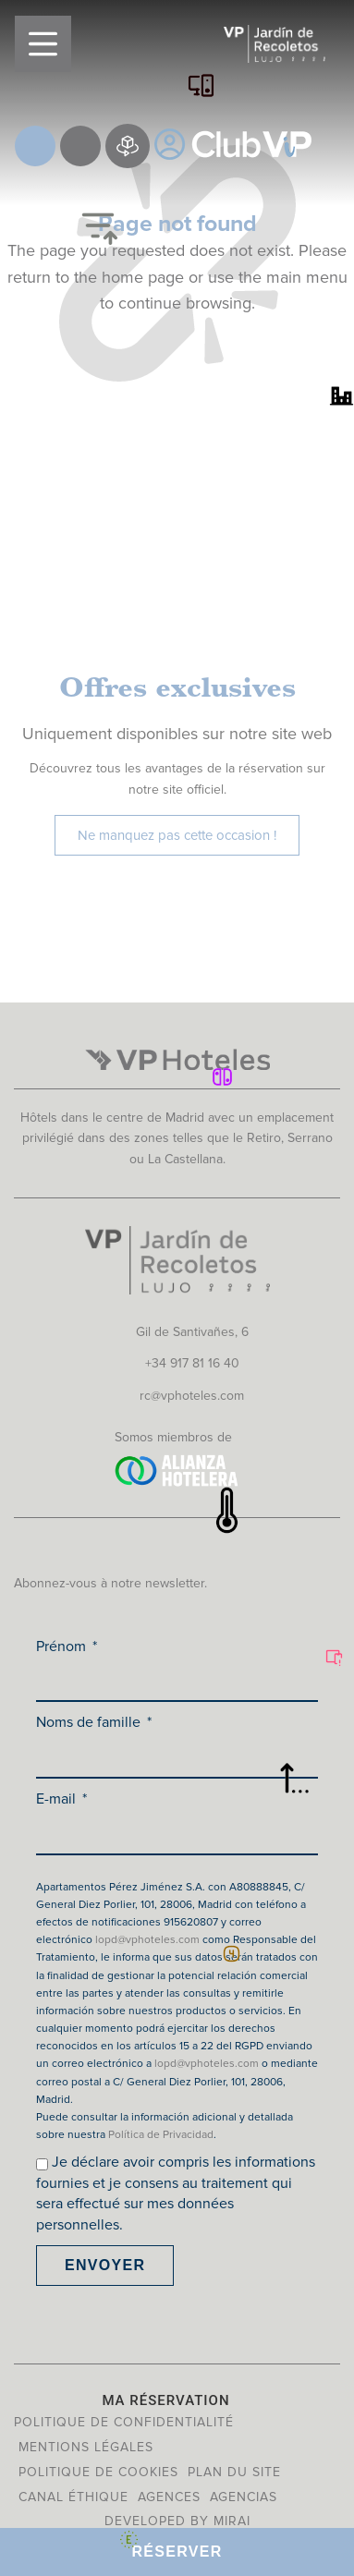 This screenshot has height=2576, width=354. I want to click on view connected devices, so click(201, 85).